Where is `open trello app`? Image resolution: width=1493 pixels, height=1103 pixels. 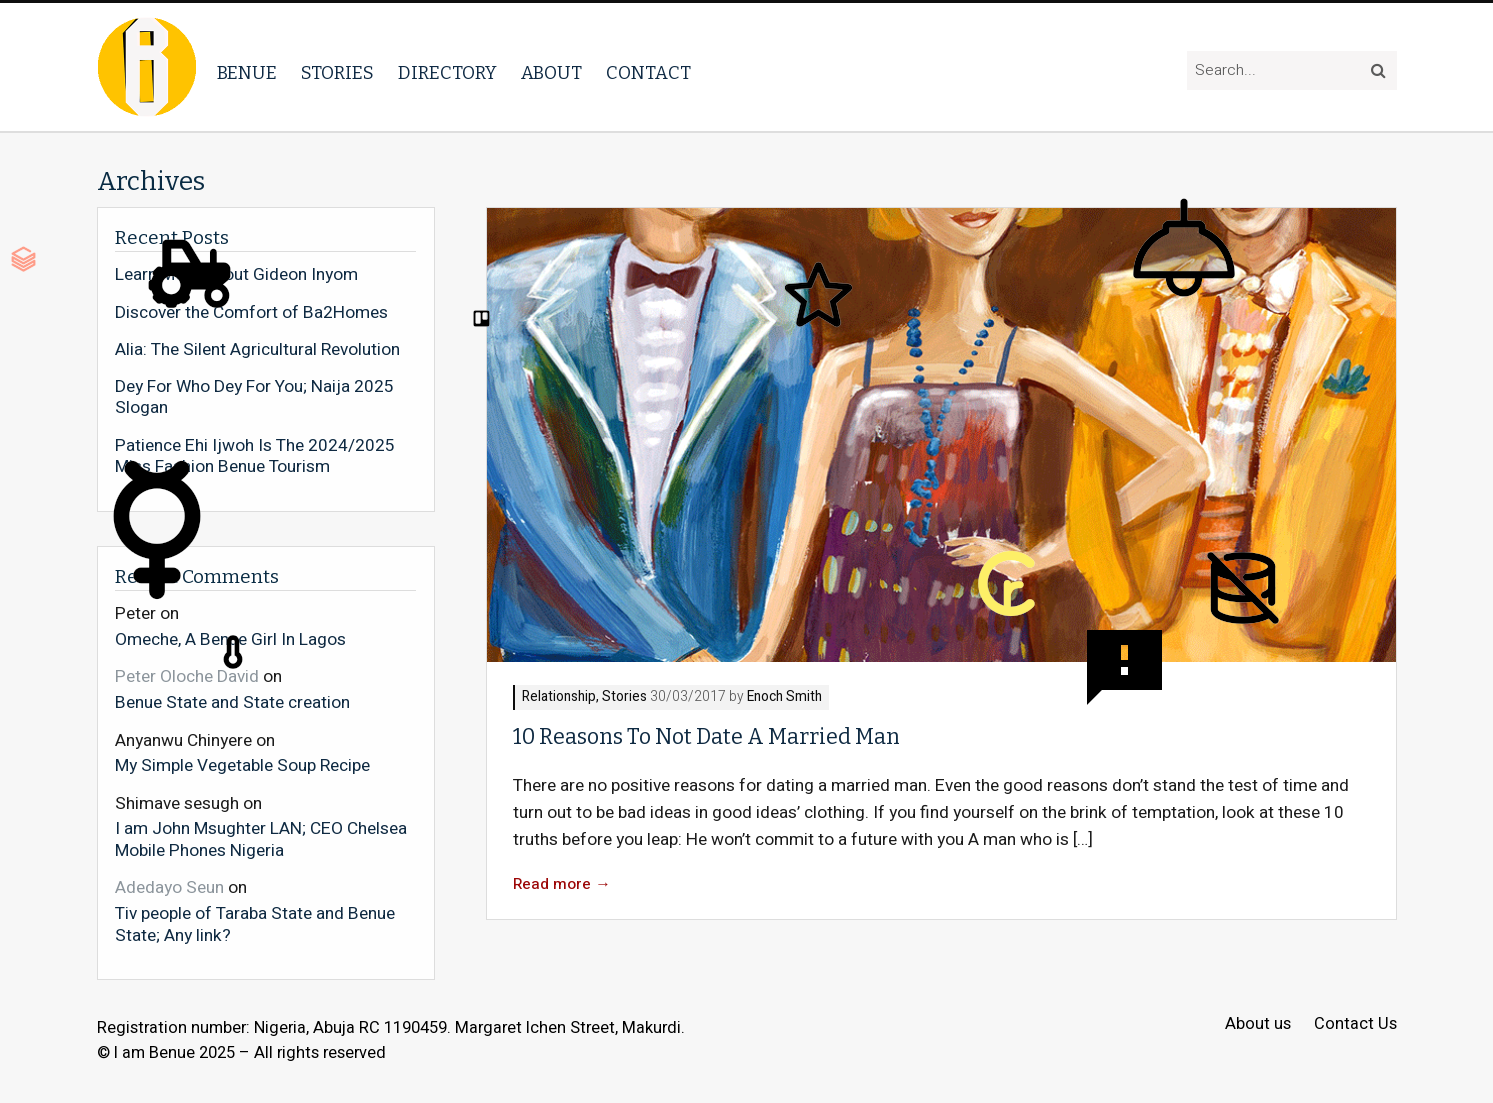 open trello app is located at coordinates (481, 318).